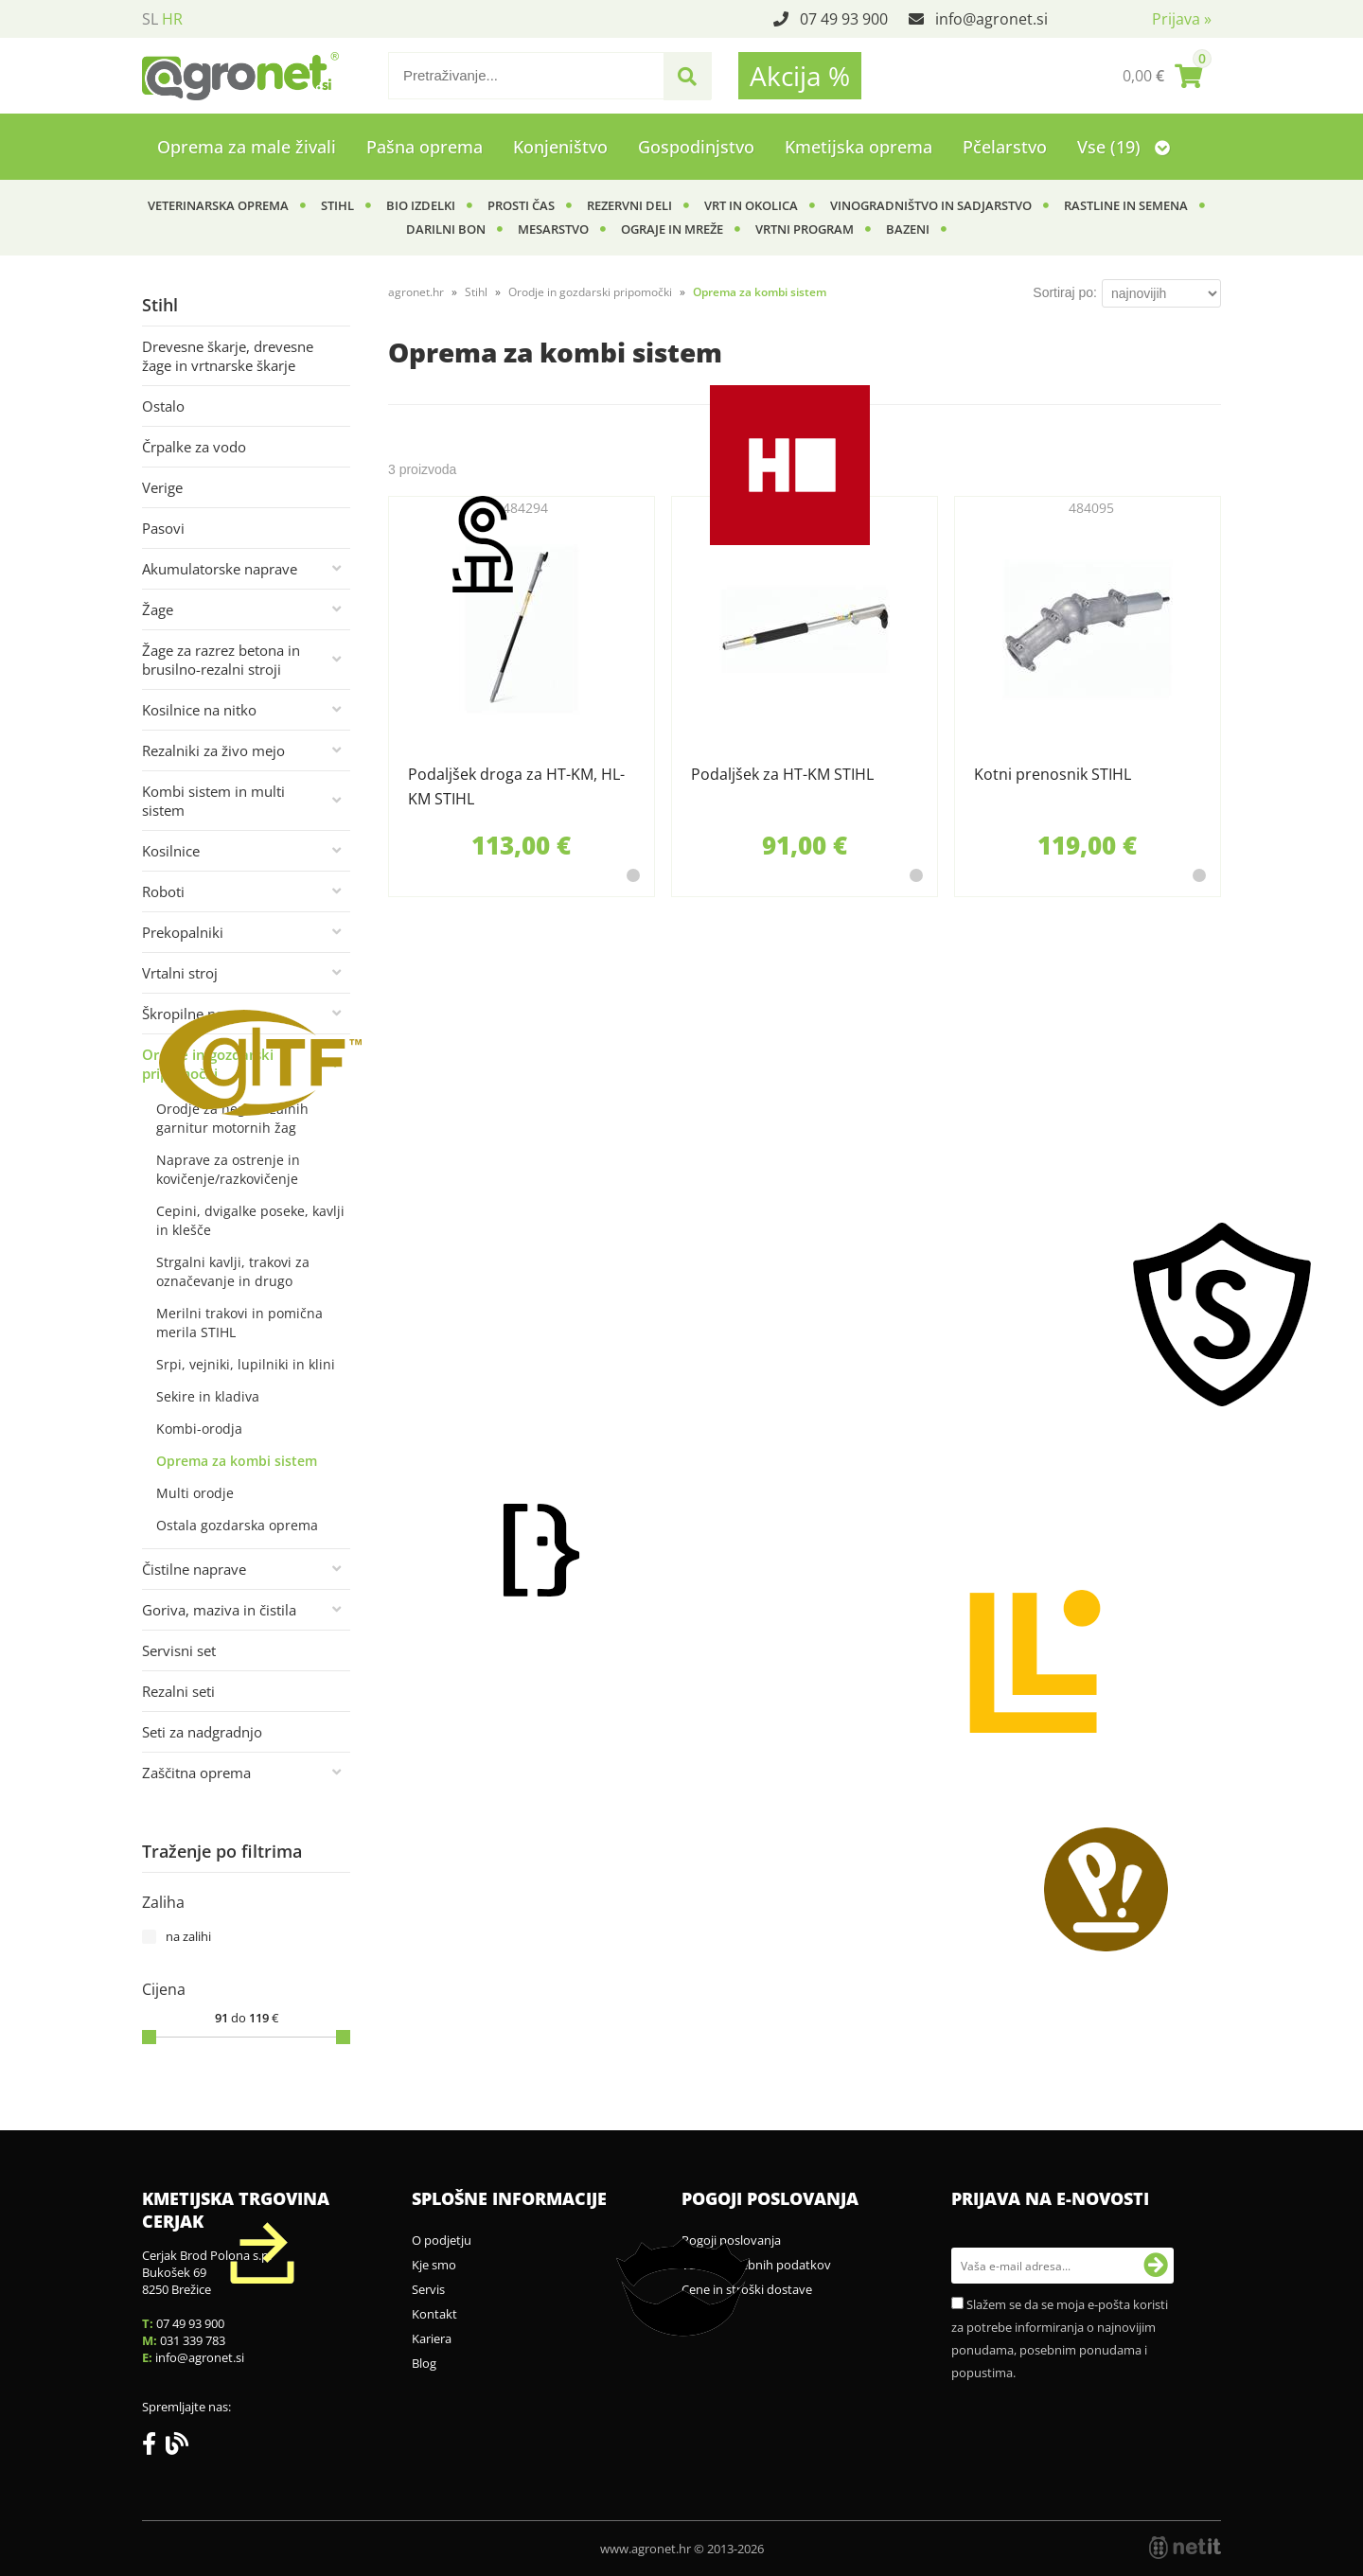 The width and height of the screenshot is (1363, 2576). Describe the element at coordinates (541, 1550) in the screenshot. I see `super user community logo` at that location.